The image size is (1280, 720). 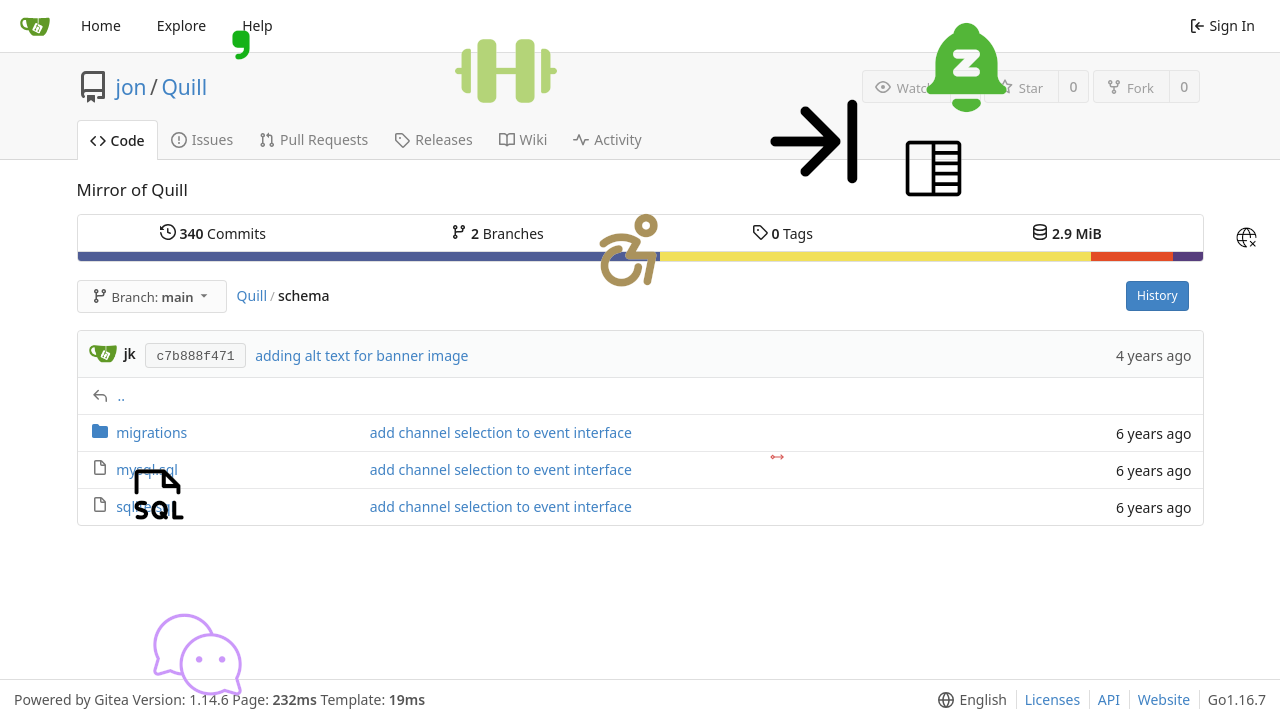 What do you see at coordinates (966, 67) in the screenshot?
I see `mute notifications or enable do not disturb mode` at bounding box center [966, 67].